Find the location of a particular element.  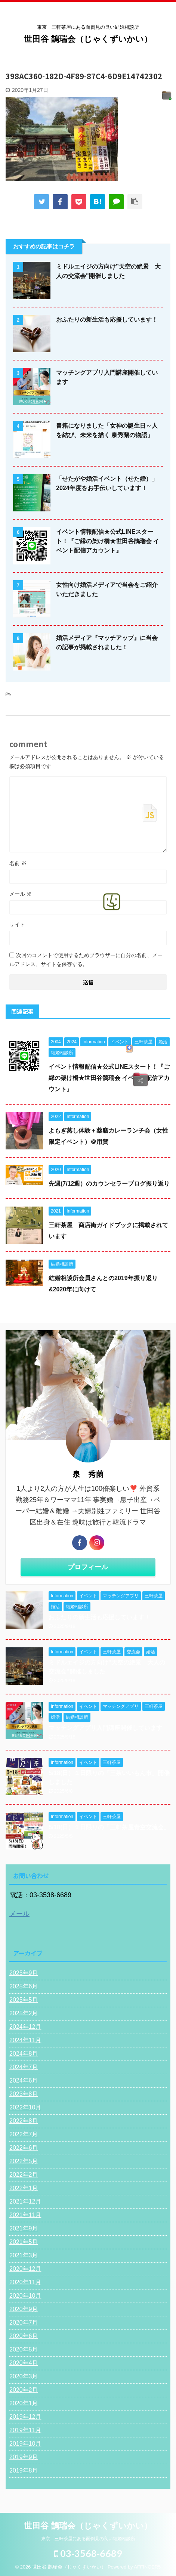

open file manager is located at coordinates (112, 902).